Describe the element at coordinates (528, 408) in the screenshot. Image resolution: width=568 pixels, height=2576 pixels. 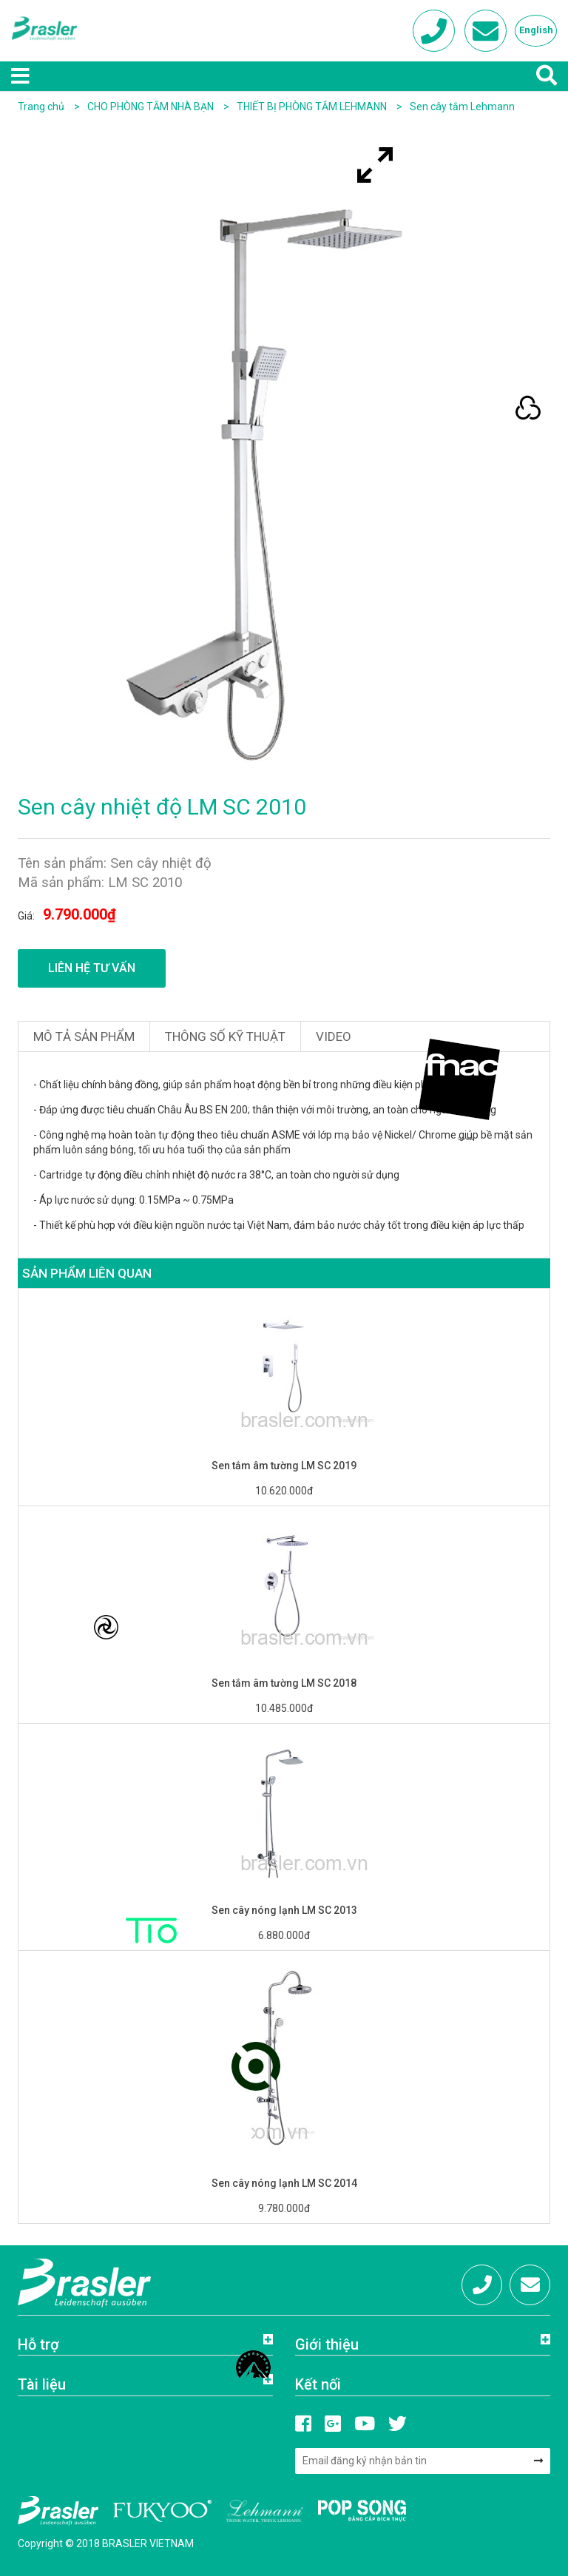
I see `countingworks pro app or service logo` at that location.